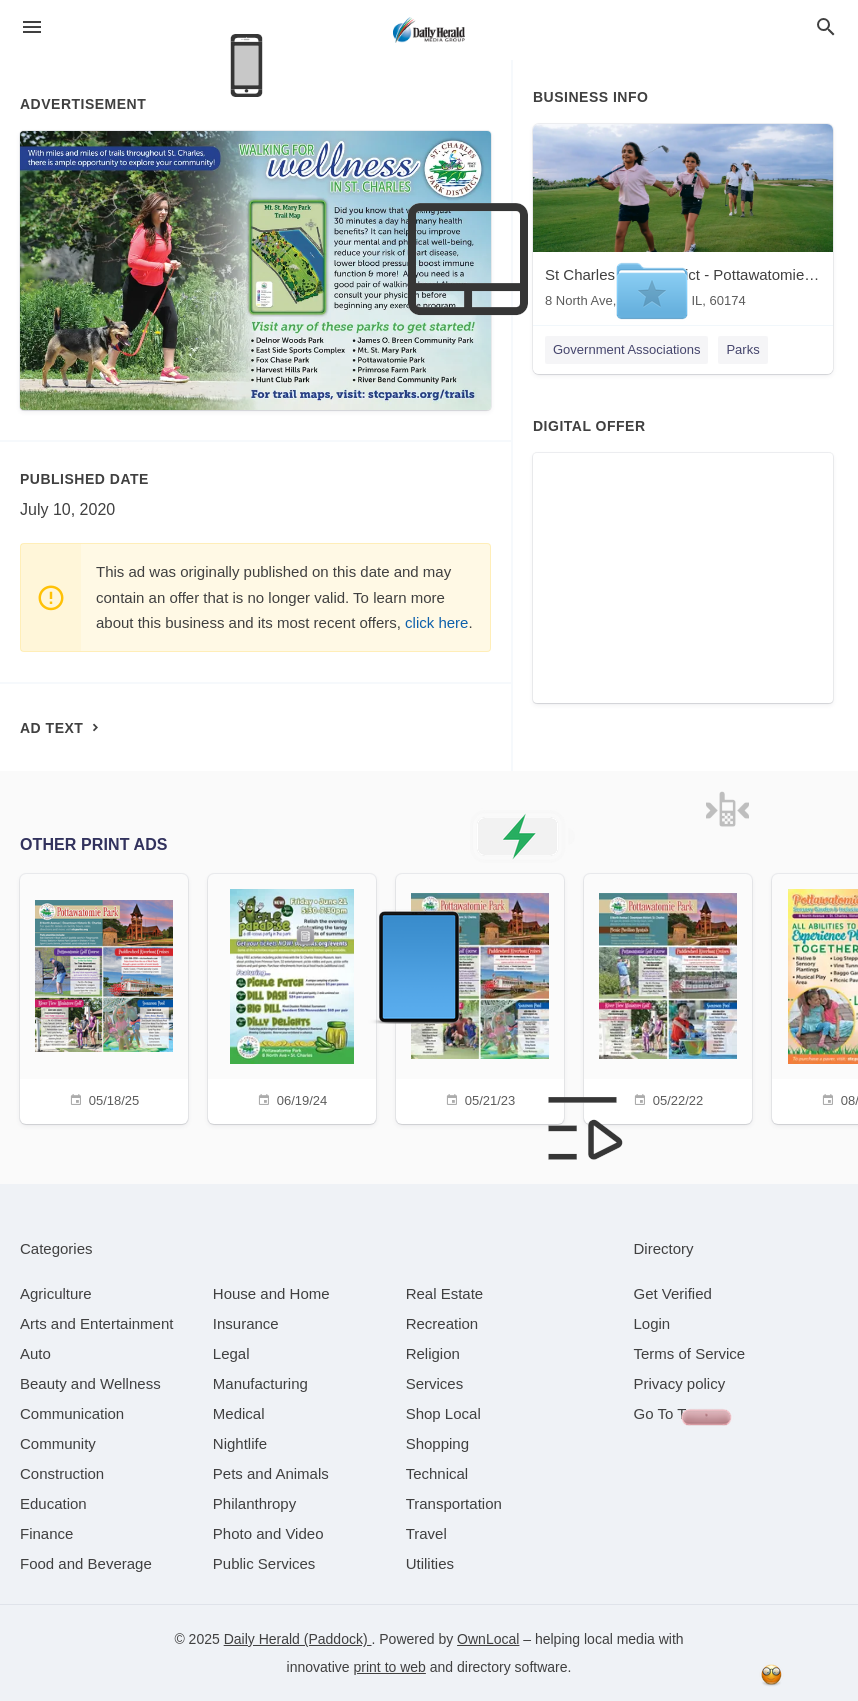  I want to click on view or manage the play queue, so click(582, 1125).